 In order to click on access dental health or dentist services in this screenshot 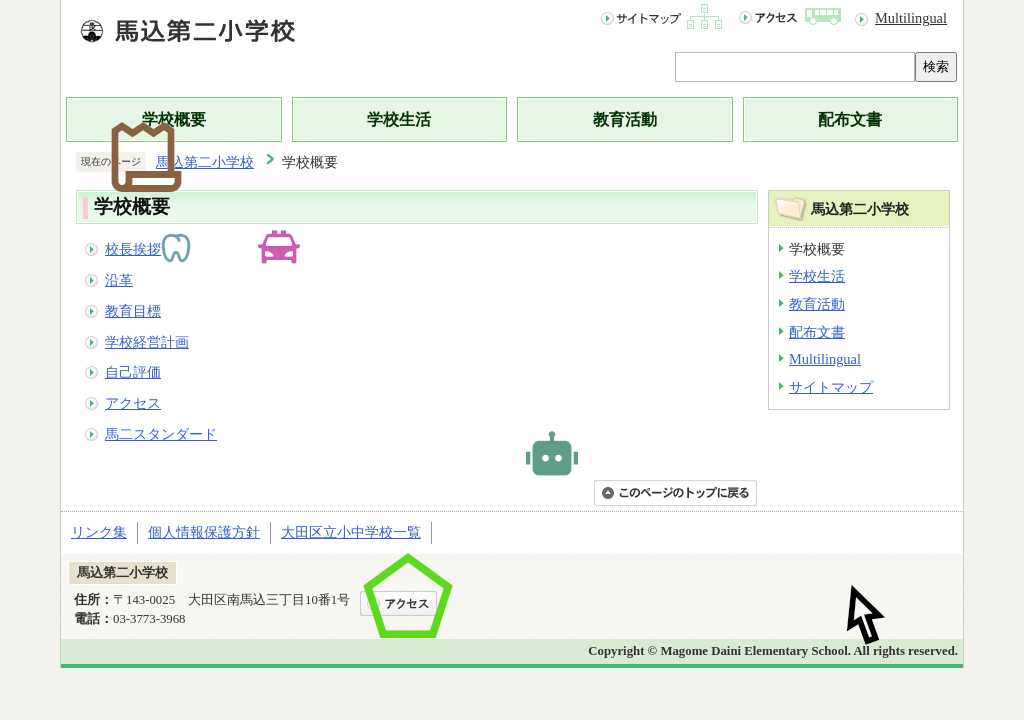, I will do `click(176, 248)`.